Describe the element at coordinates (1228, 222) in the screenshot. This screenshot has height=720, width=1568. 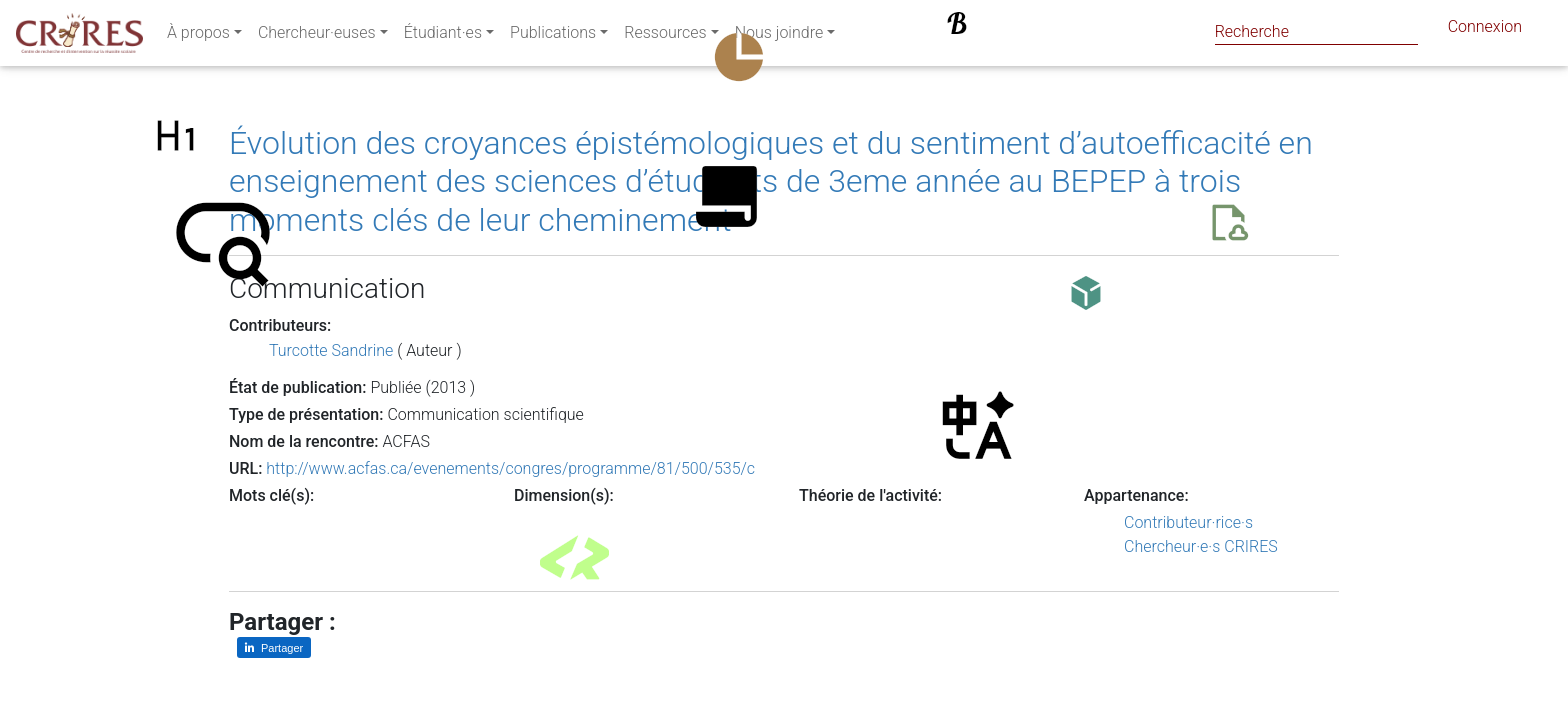
I see `upload file to cloud storage` at that location.